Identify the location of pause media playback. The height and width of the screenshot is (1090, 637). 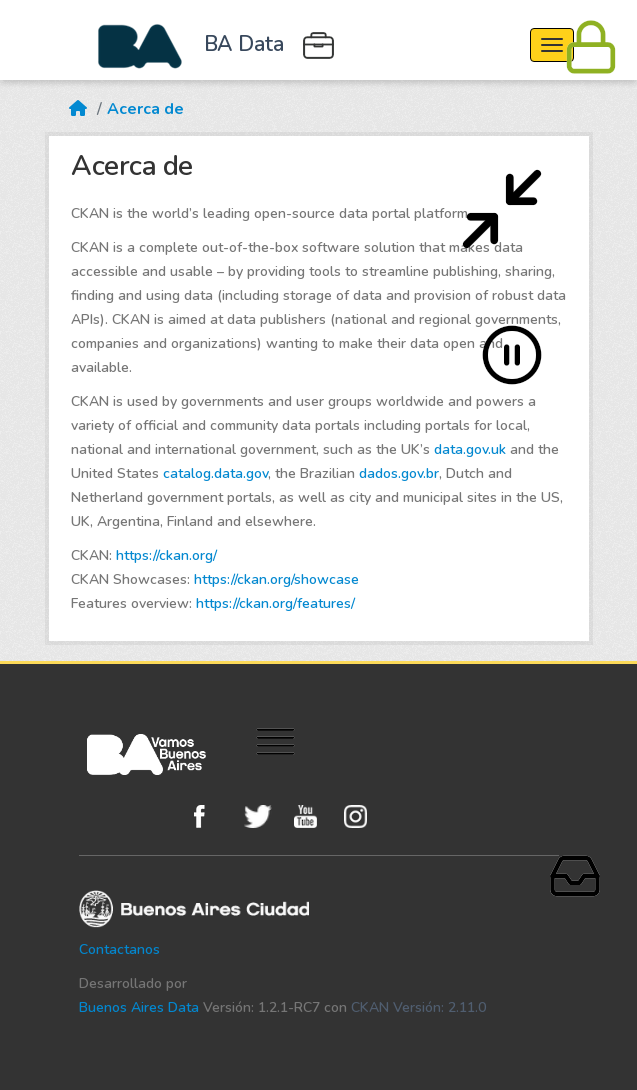
(512, 355).